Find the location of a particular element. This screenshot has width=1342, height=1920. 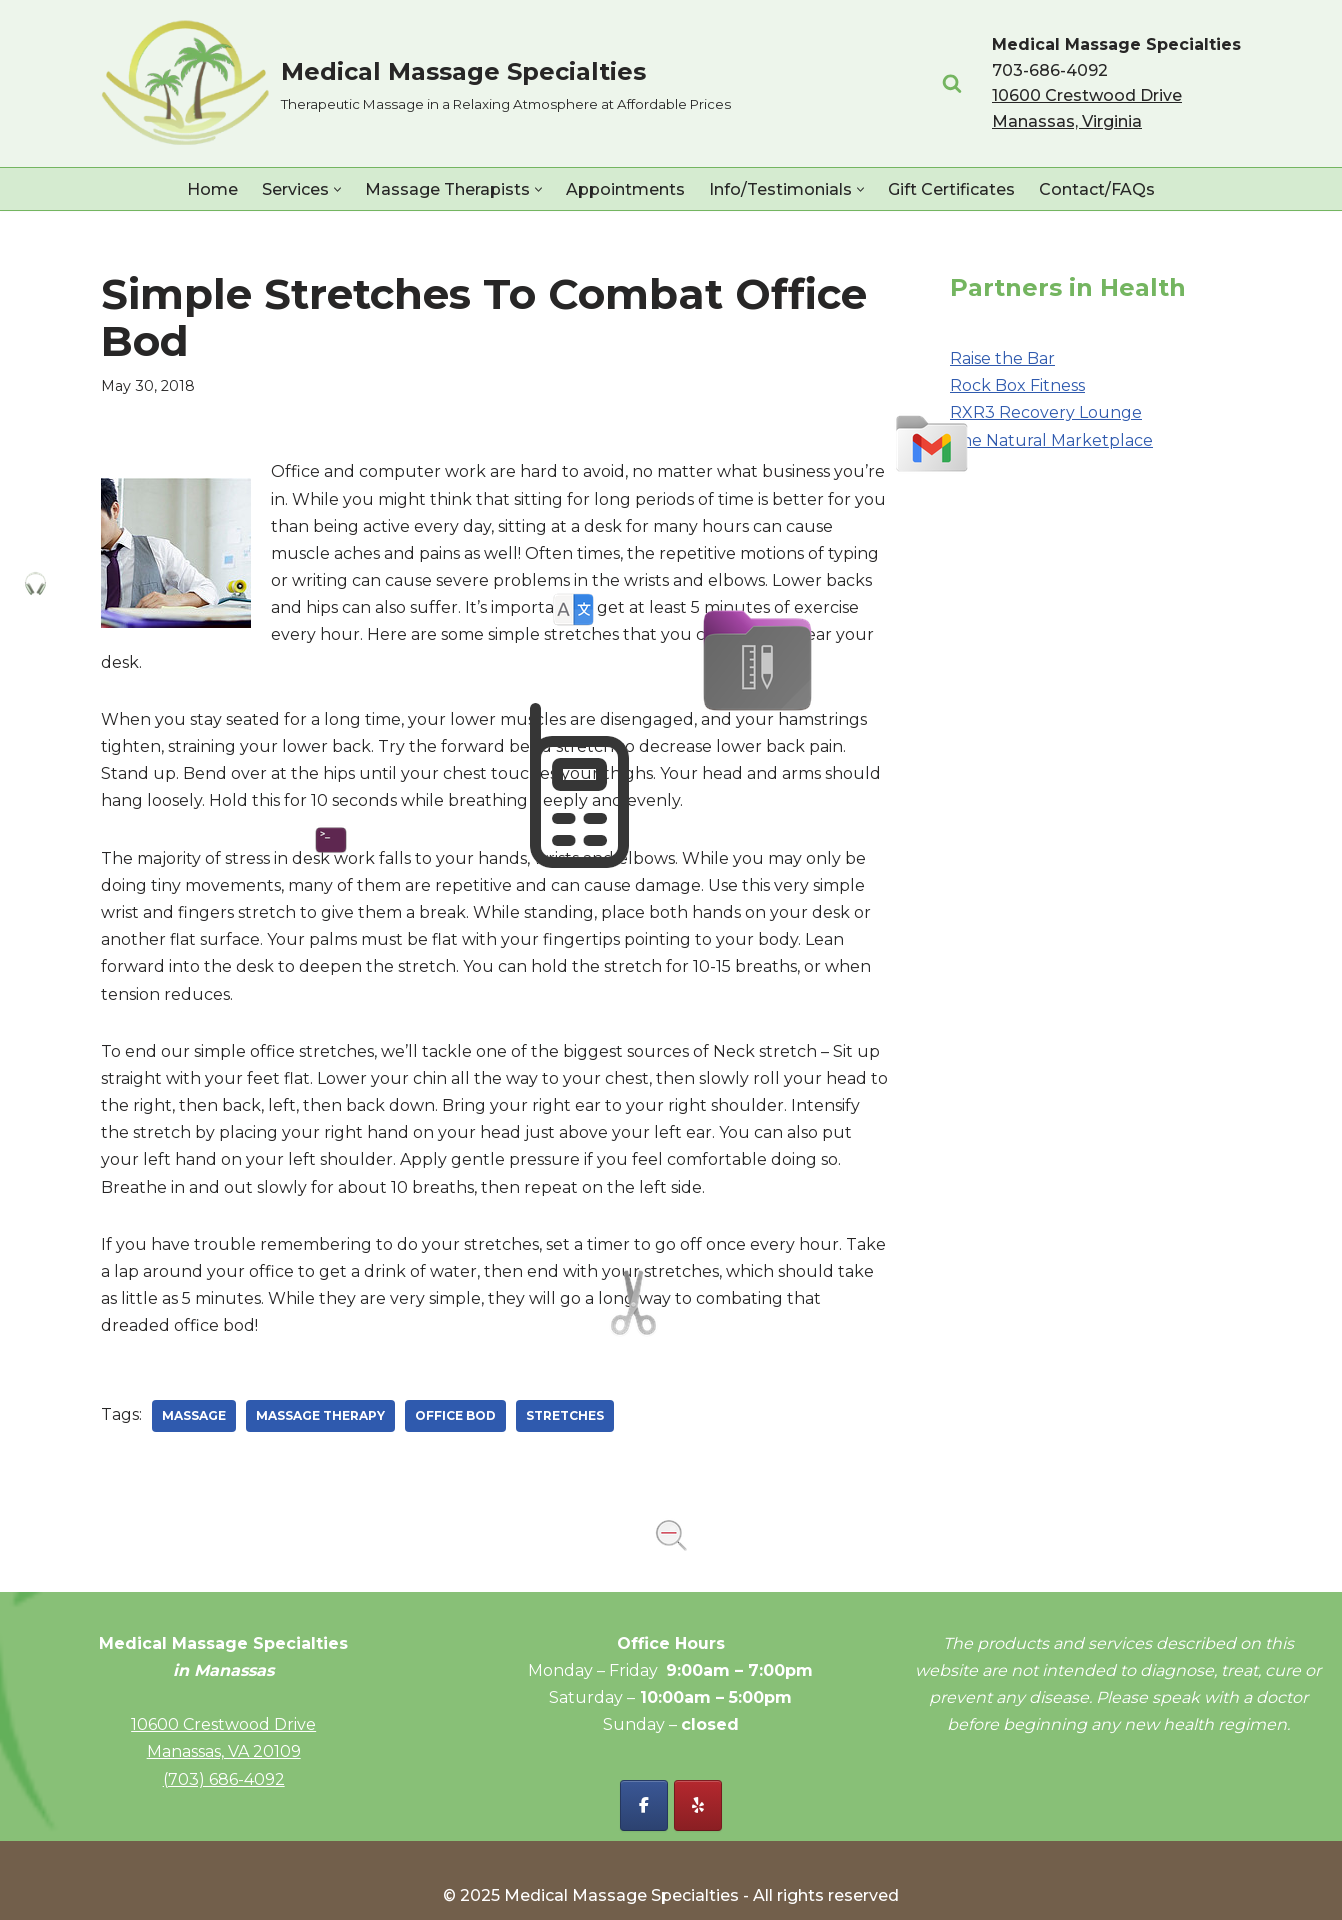

cut selected content to clipboard is located at coordinates (633, 1302).